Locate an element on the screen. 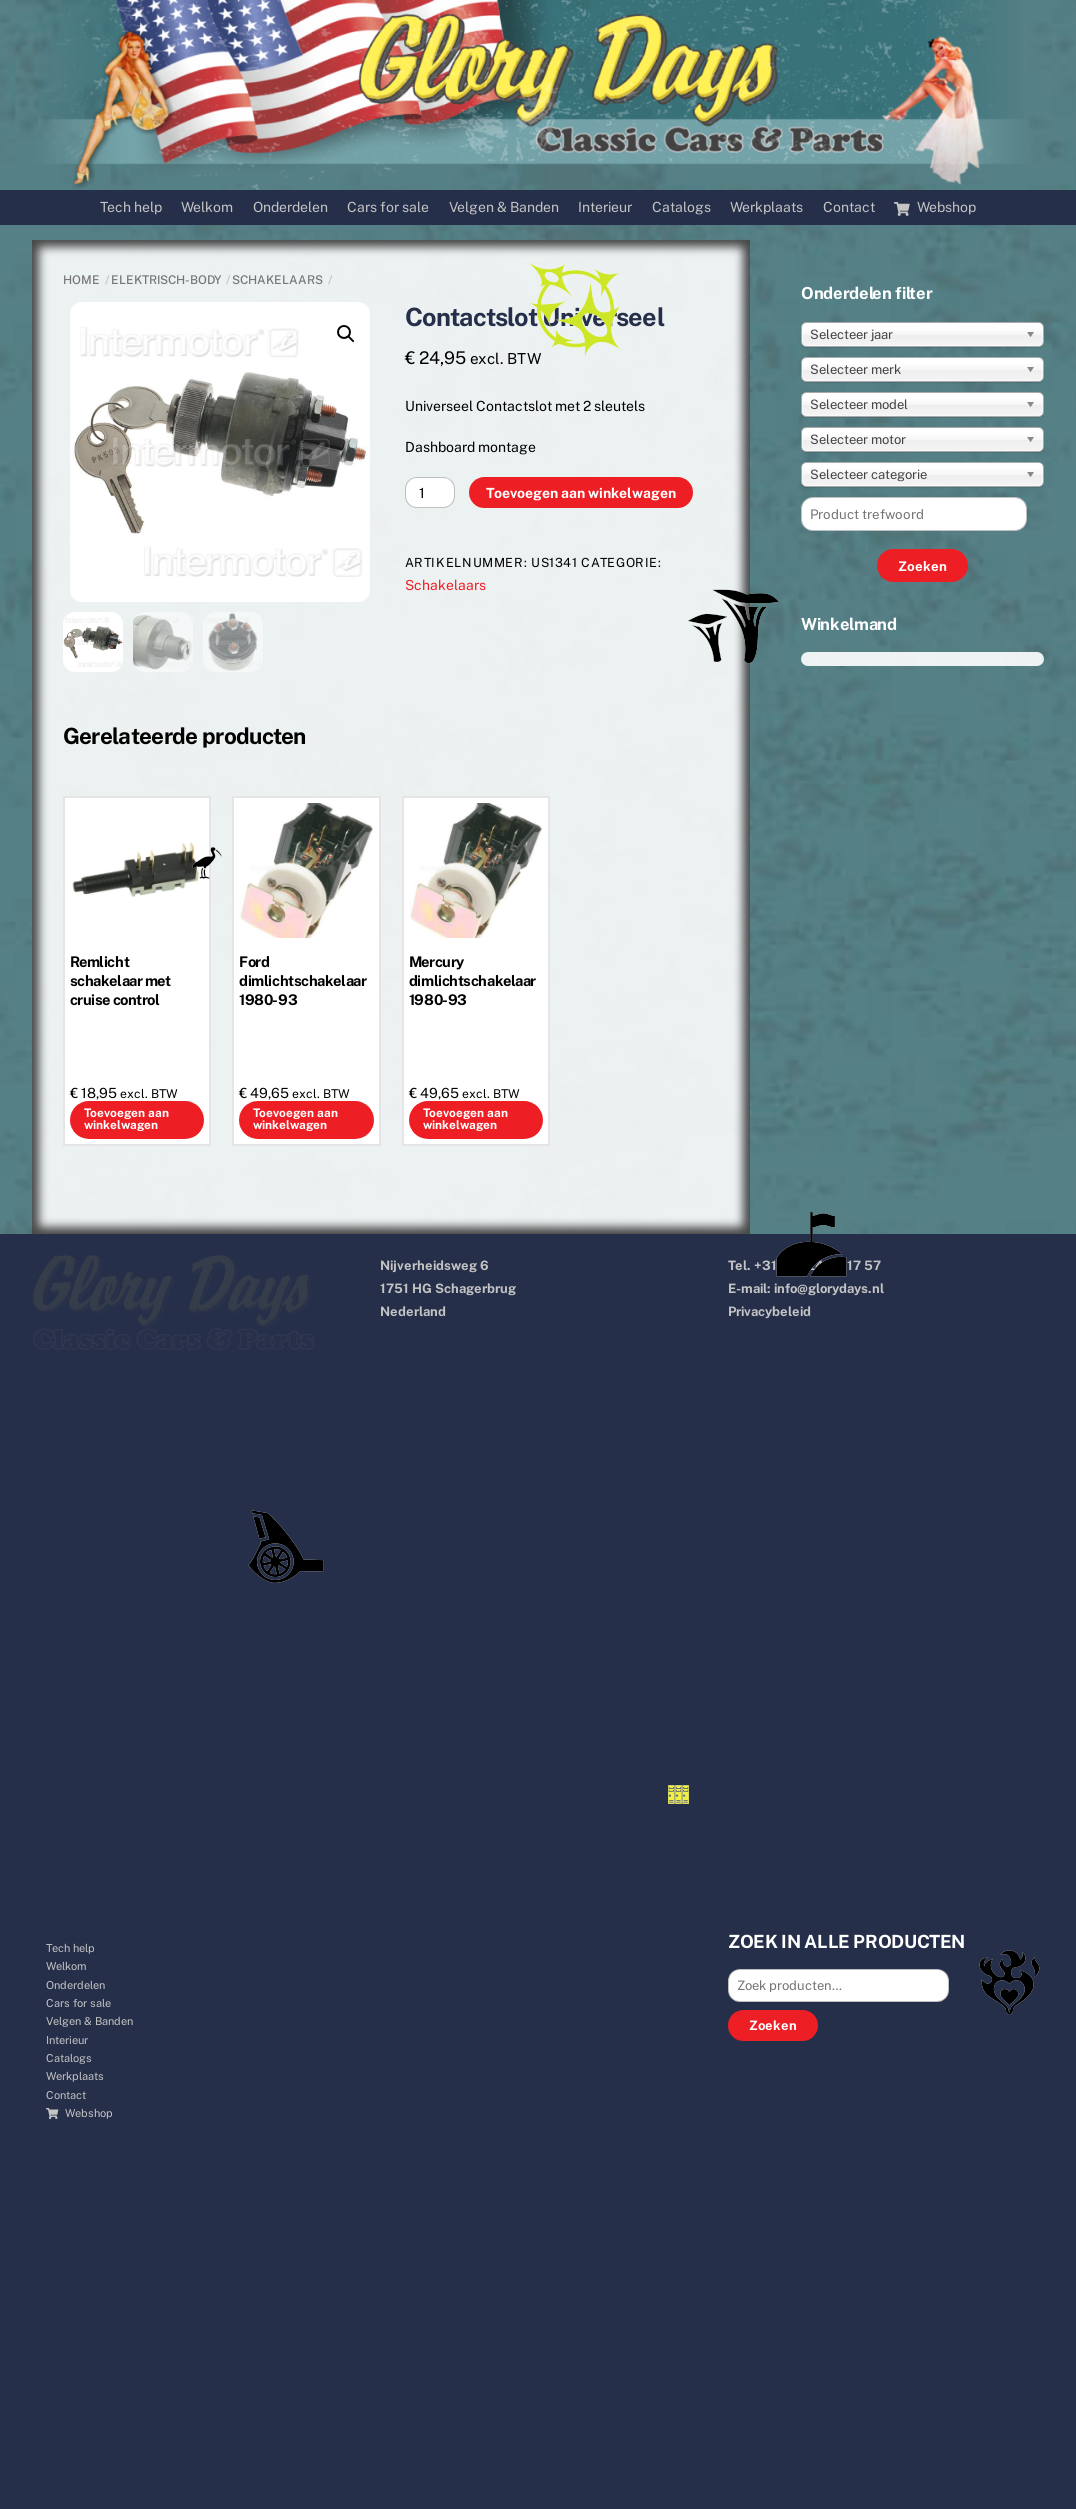 This screenshot has height=2509, width=1076. capture territory or claim a strategic point is located at coordinates (811, 1241).